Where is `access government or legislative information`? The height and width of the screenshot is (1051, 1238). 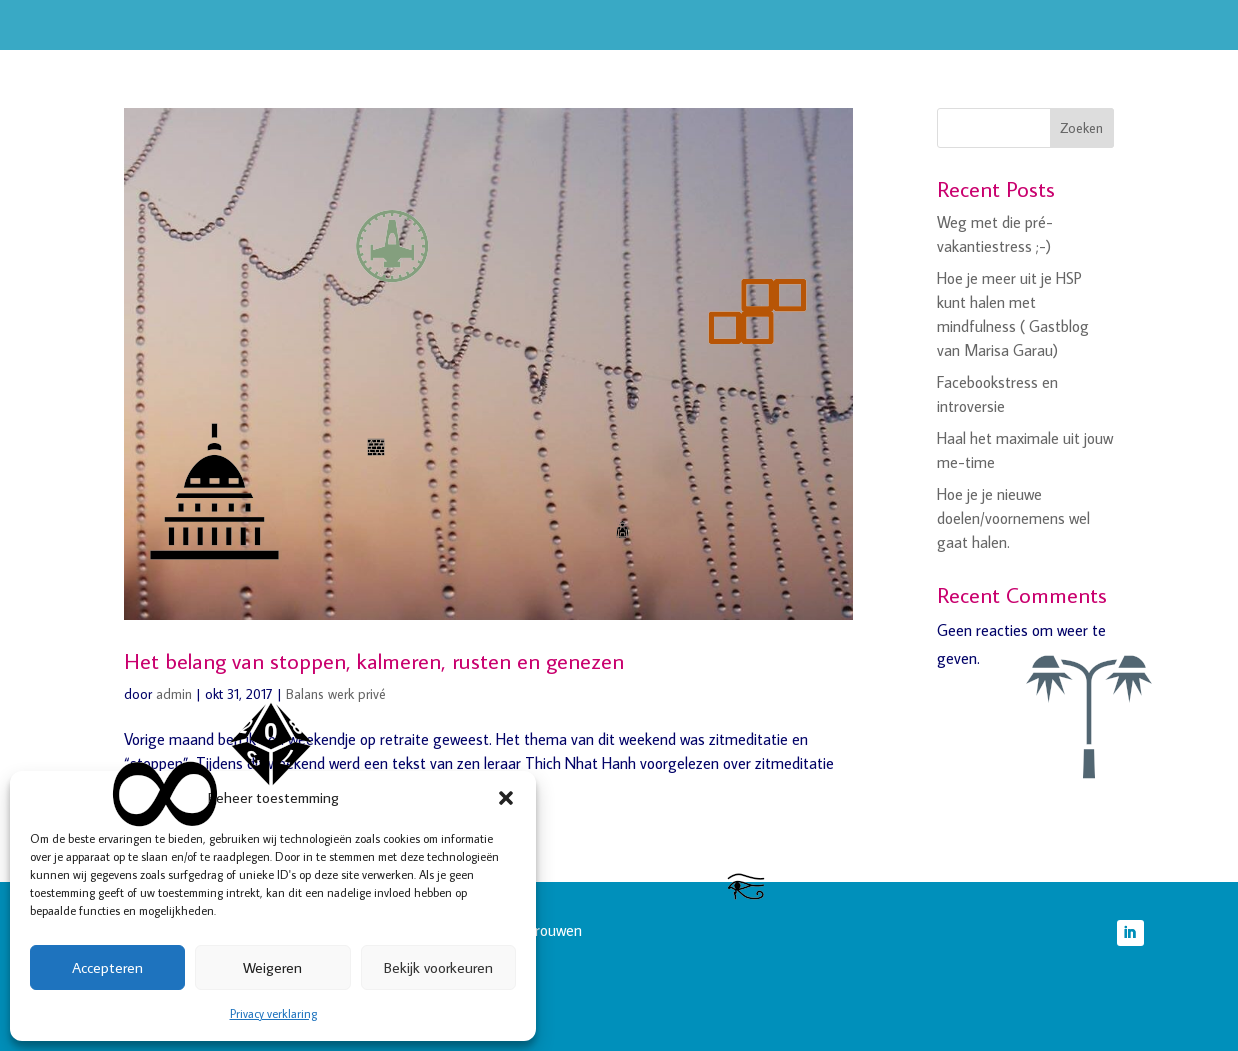 access government or legislative information is located at coordinates (214, 490).